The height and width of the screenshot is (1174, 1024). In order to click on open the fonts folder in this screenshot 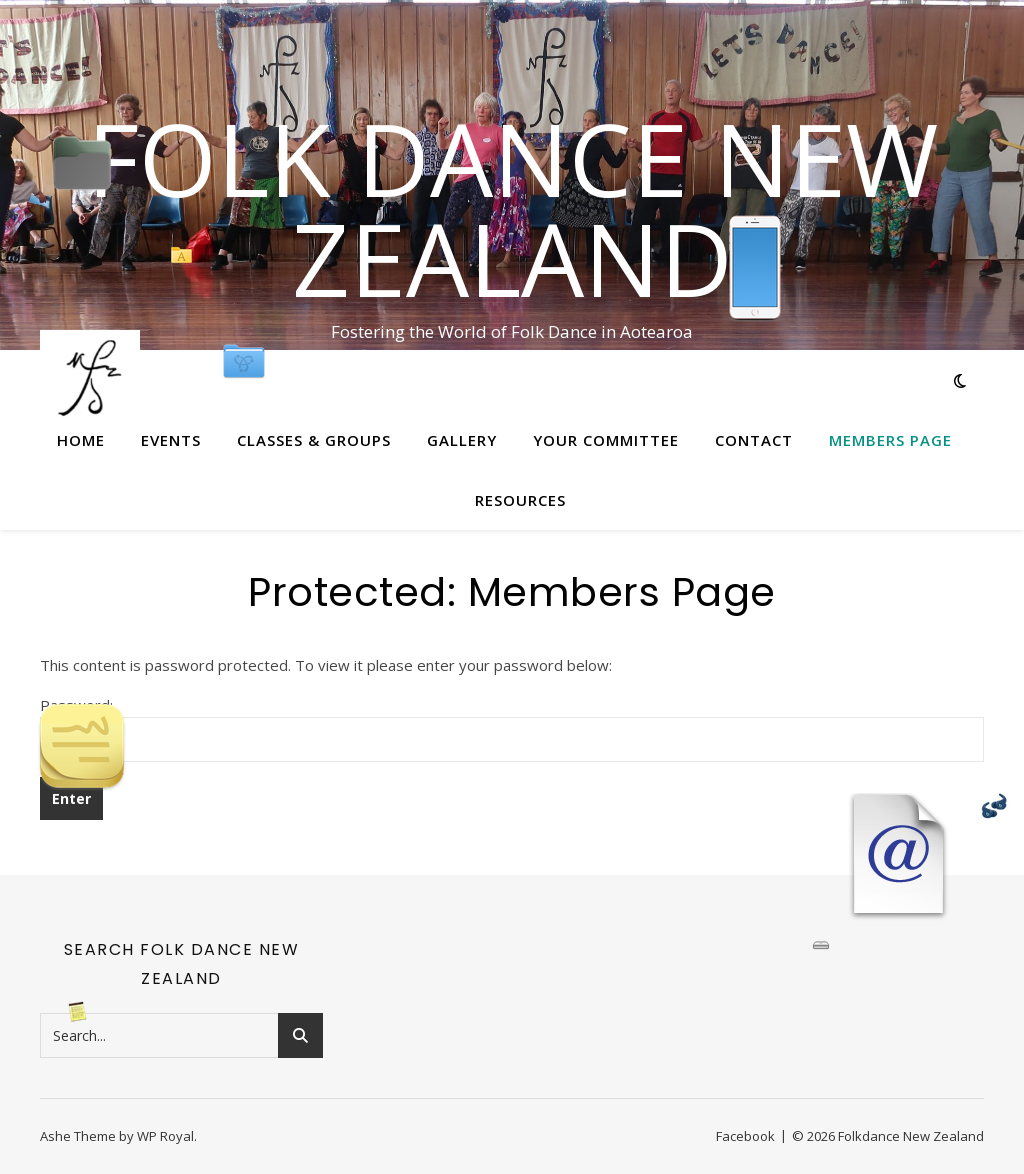, I will do `click(181, 255)`.